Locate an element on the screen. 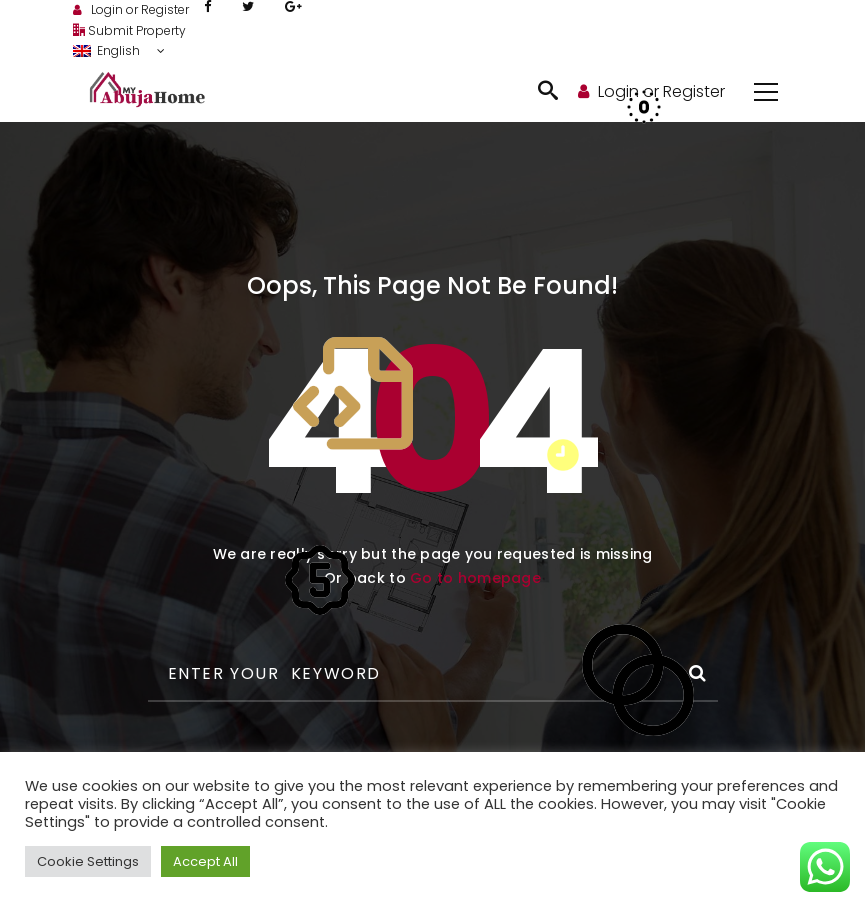  indicates a level 5 ranking or badge is located at coordinates (320, 580).